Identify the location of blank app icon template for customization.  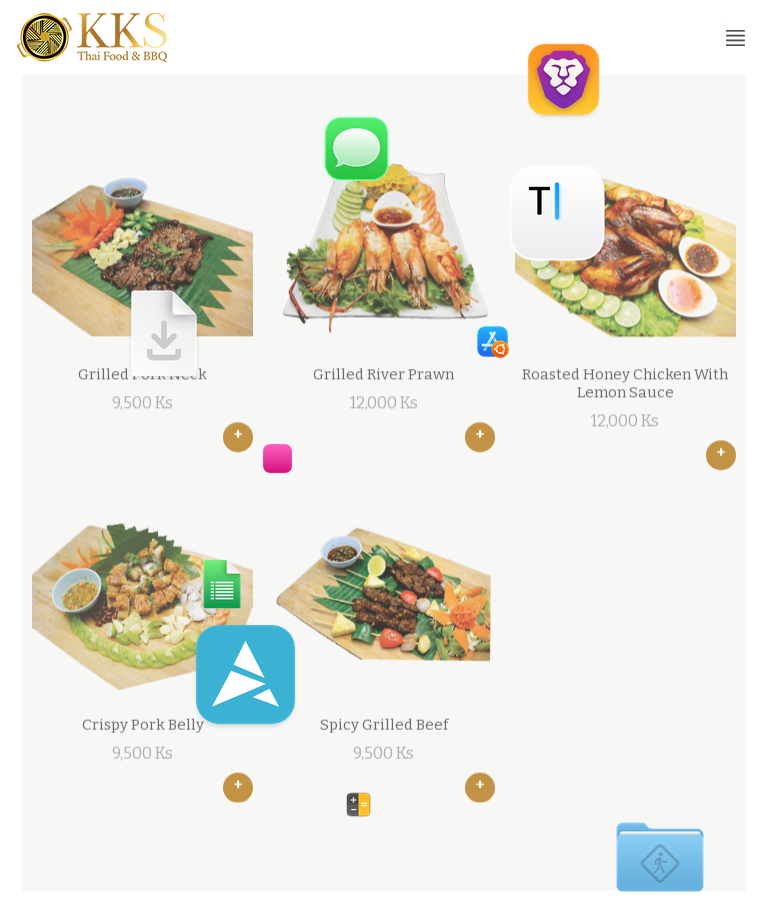
(277, 458).